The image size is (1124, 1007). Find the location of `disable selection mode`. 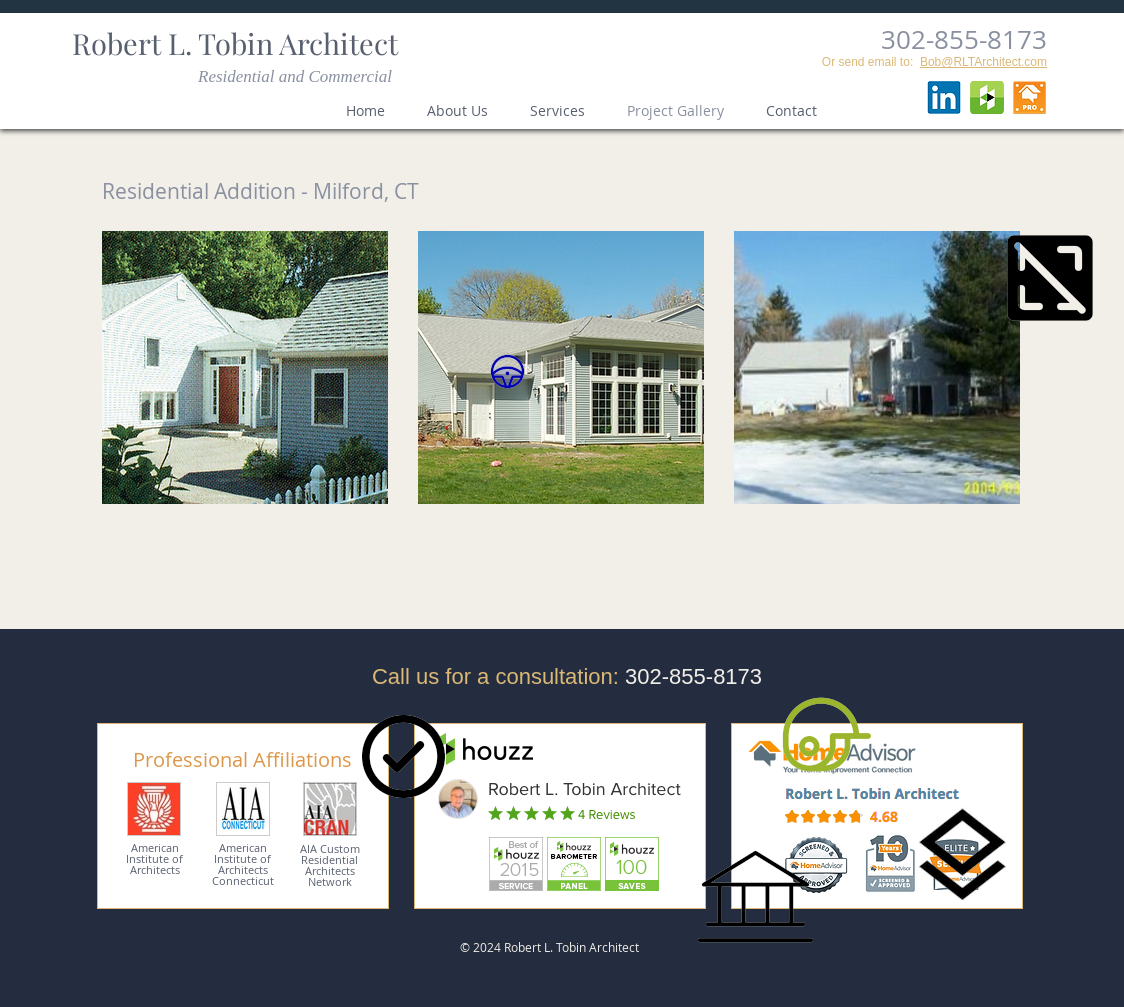

disable selection mode is located at coordinates (1050, 278).